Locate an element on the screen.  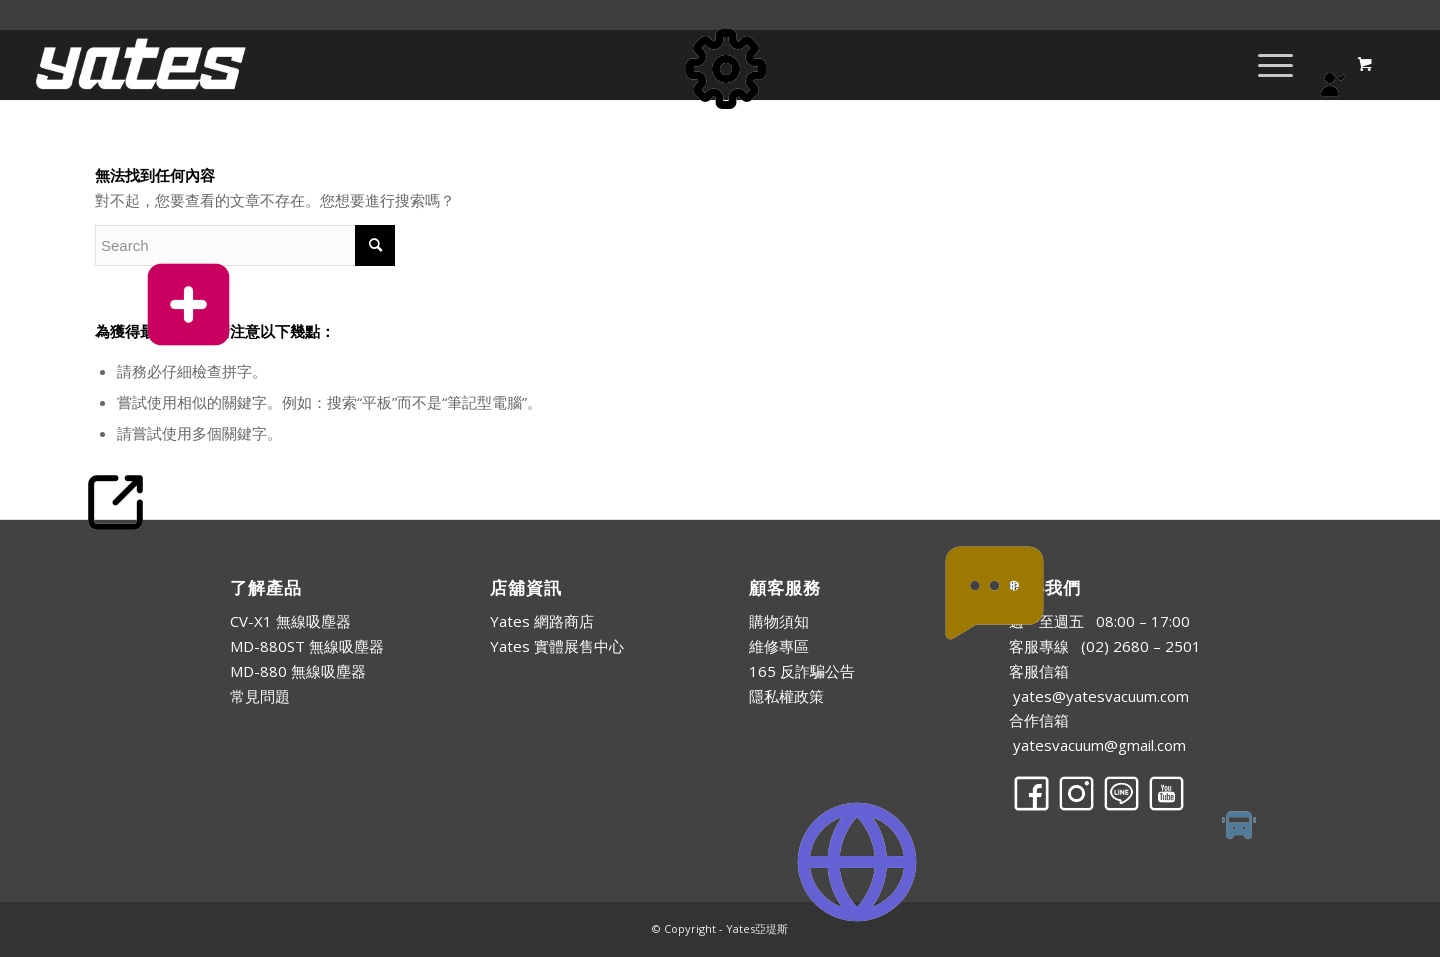
access app settings is located at coordinates (726, 69).